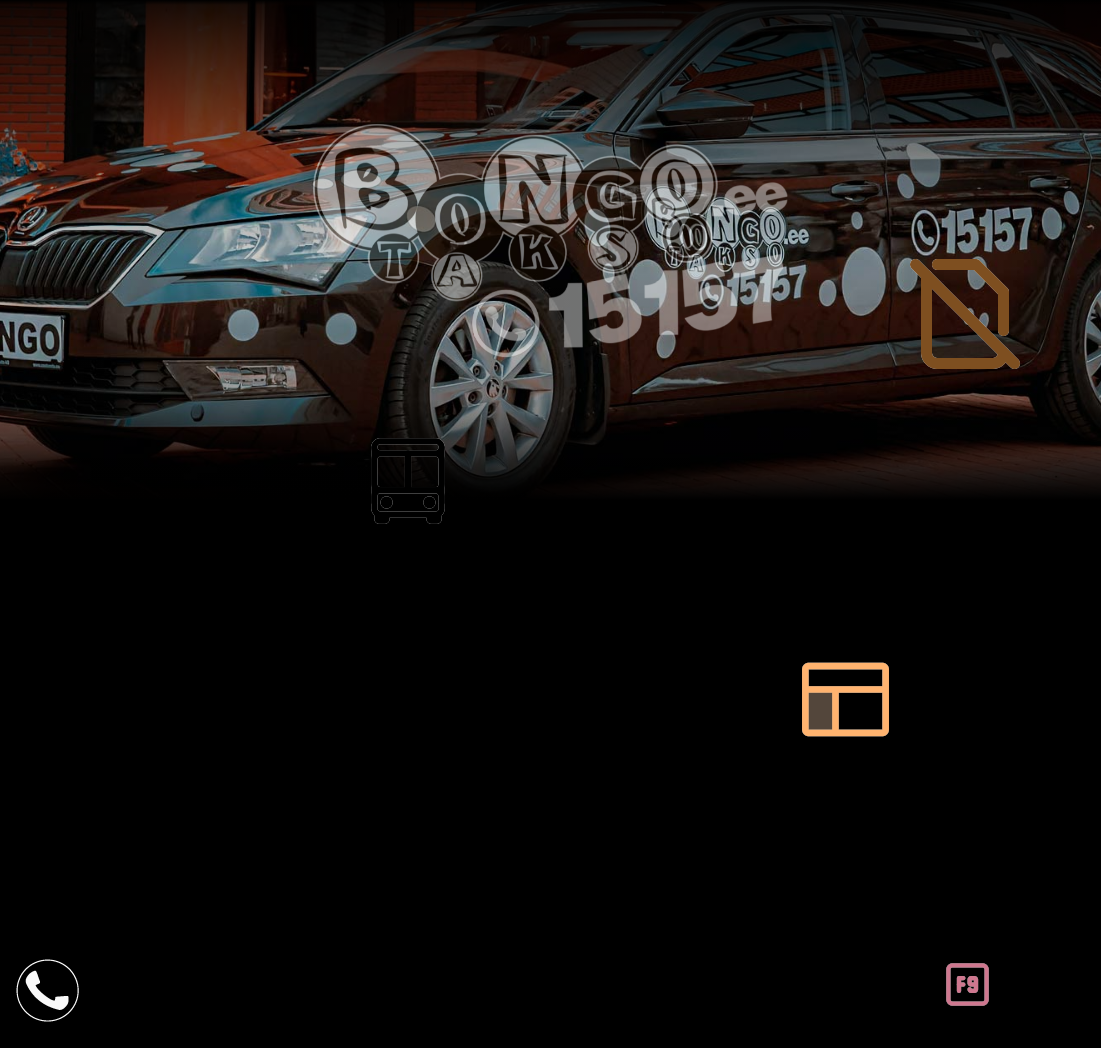 This screenshot has height=1048, width=1101. Describe the element at coordinates (408, 481) in the screenshot. I see `view bus routes or schedules` at that location.